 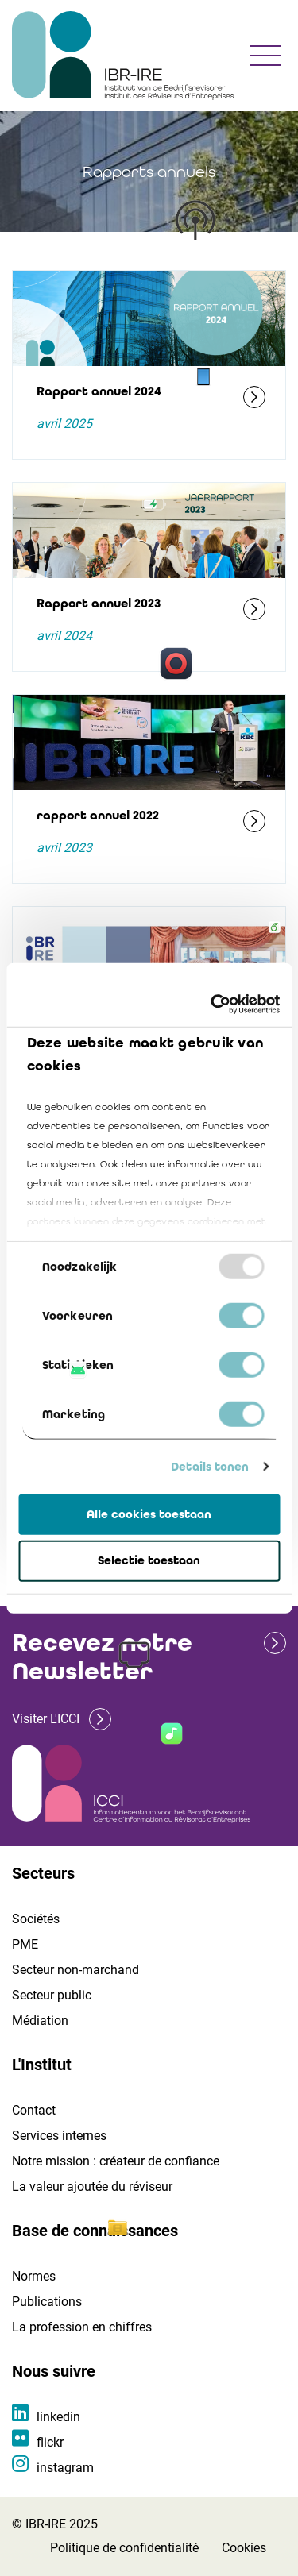 I want to click on open your videos folder, so click(x=118, y=2227).